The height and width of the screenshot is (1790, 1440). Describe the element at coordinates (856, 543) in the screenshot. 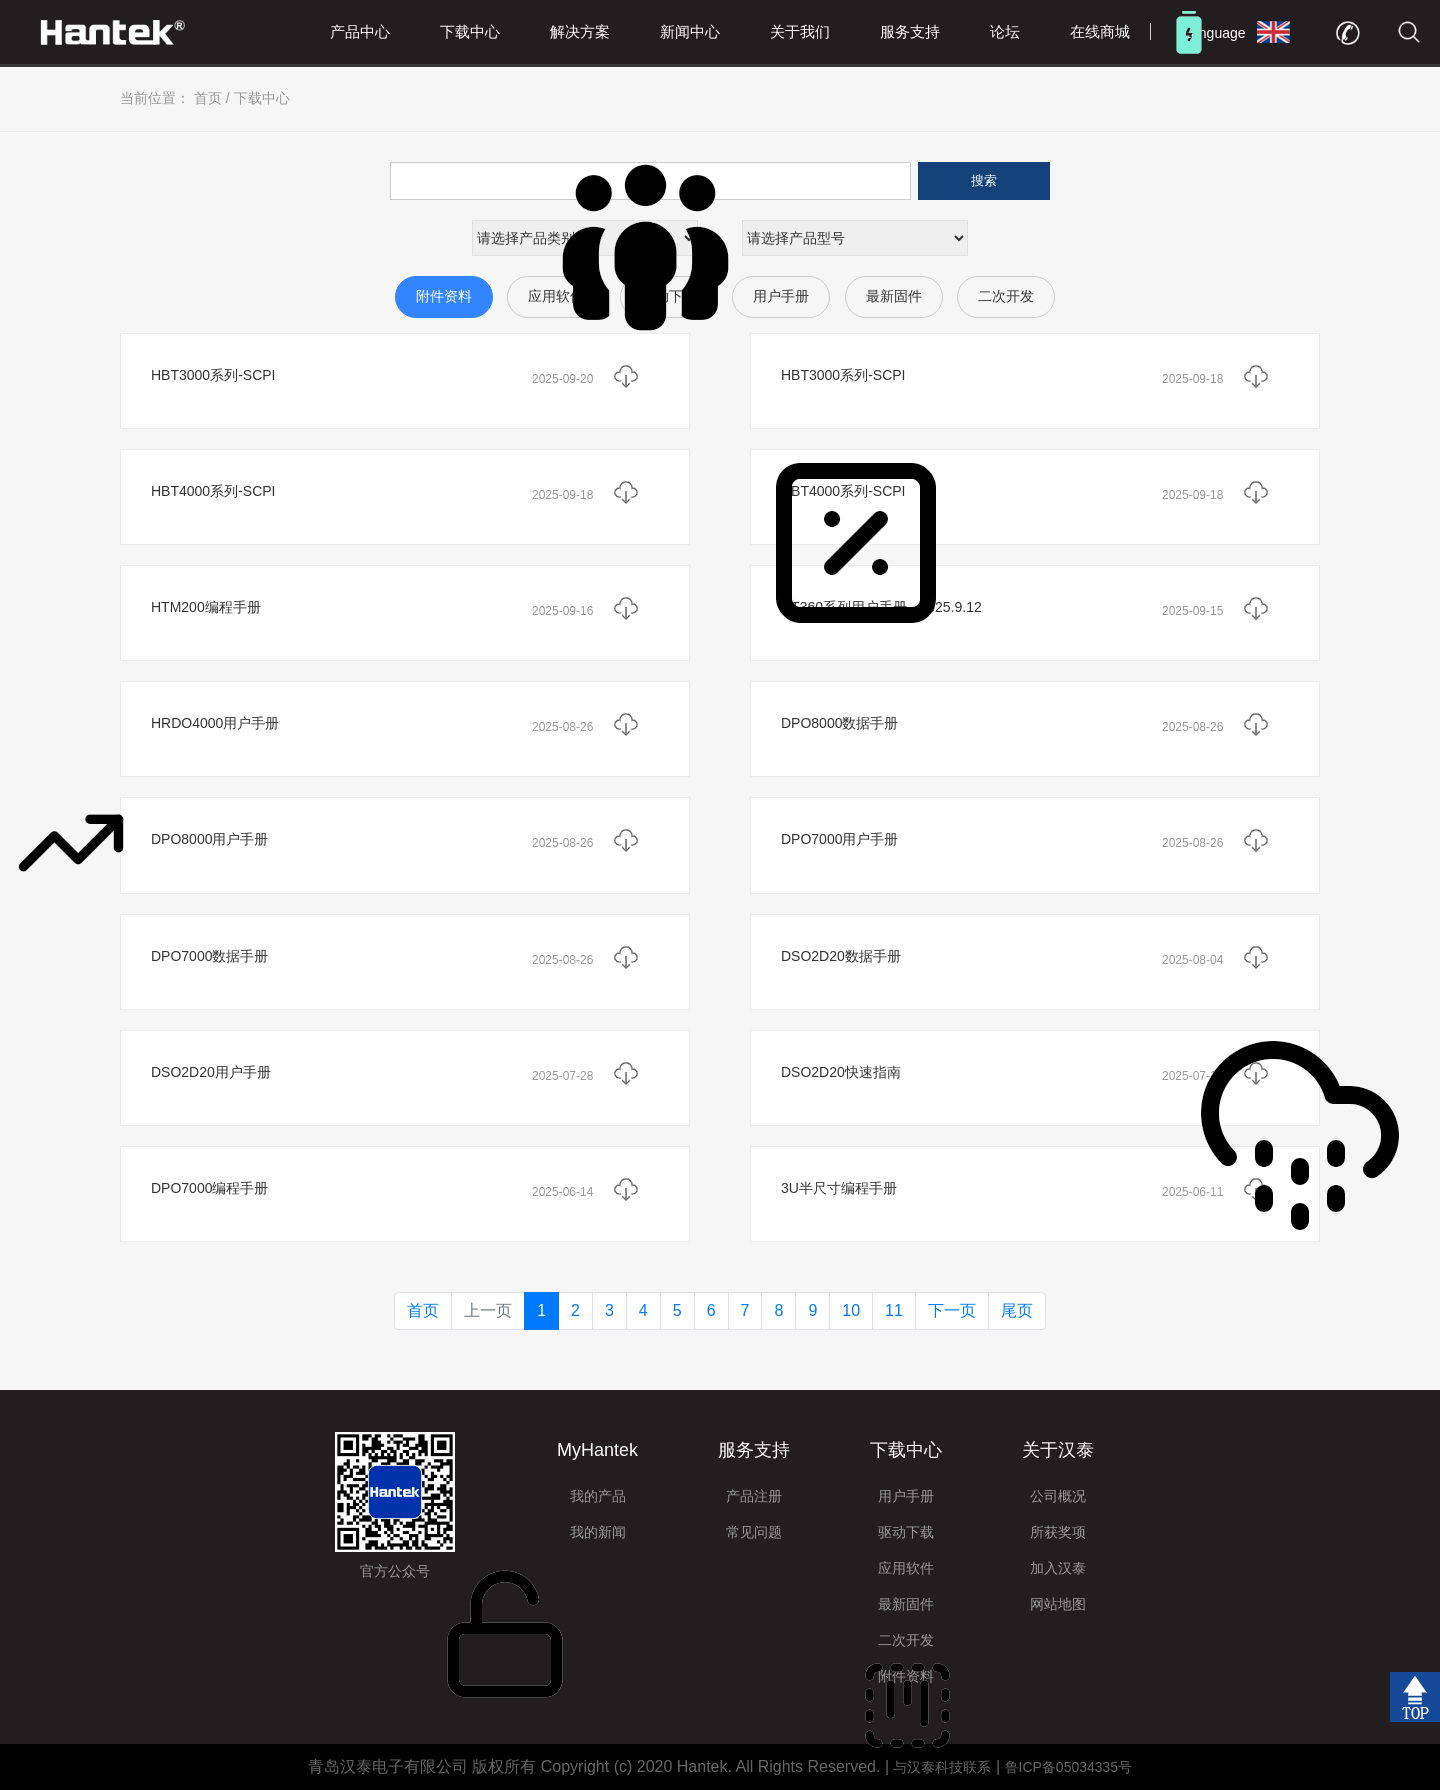

I see `view or apply a discount` at that location.